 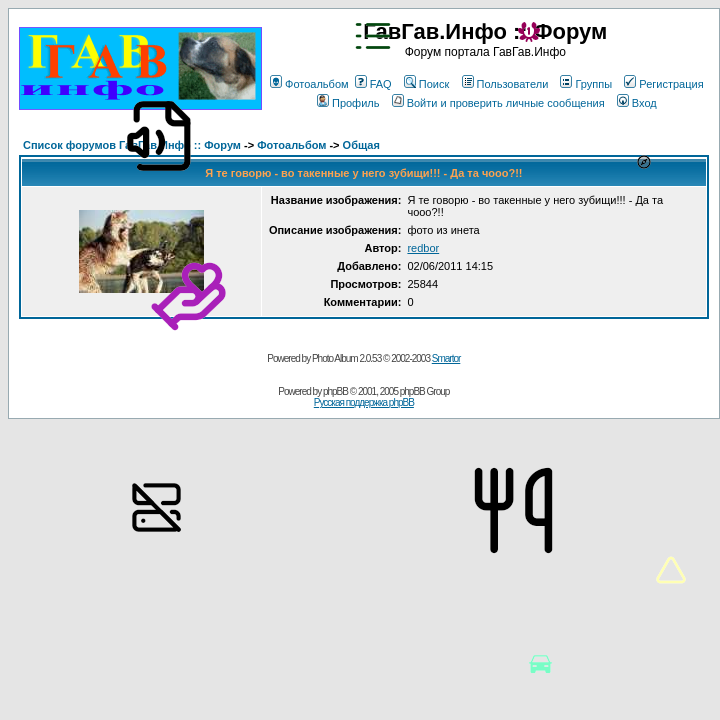 What do you see at coordinates (513, 510) in the screenshot?
I see `browse restaurants or dining options` at bounding box center [513, 510].